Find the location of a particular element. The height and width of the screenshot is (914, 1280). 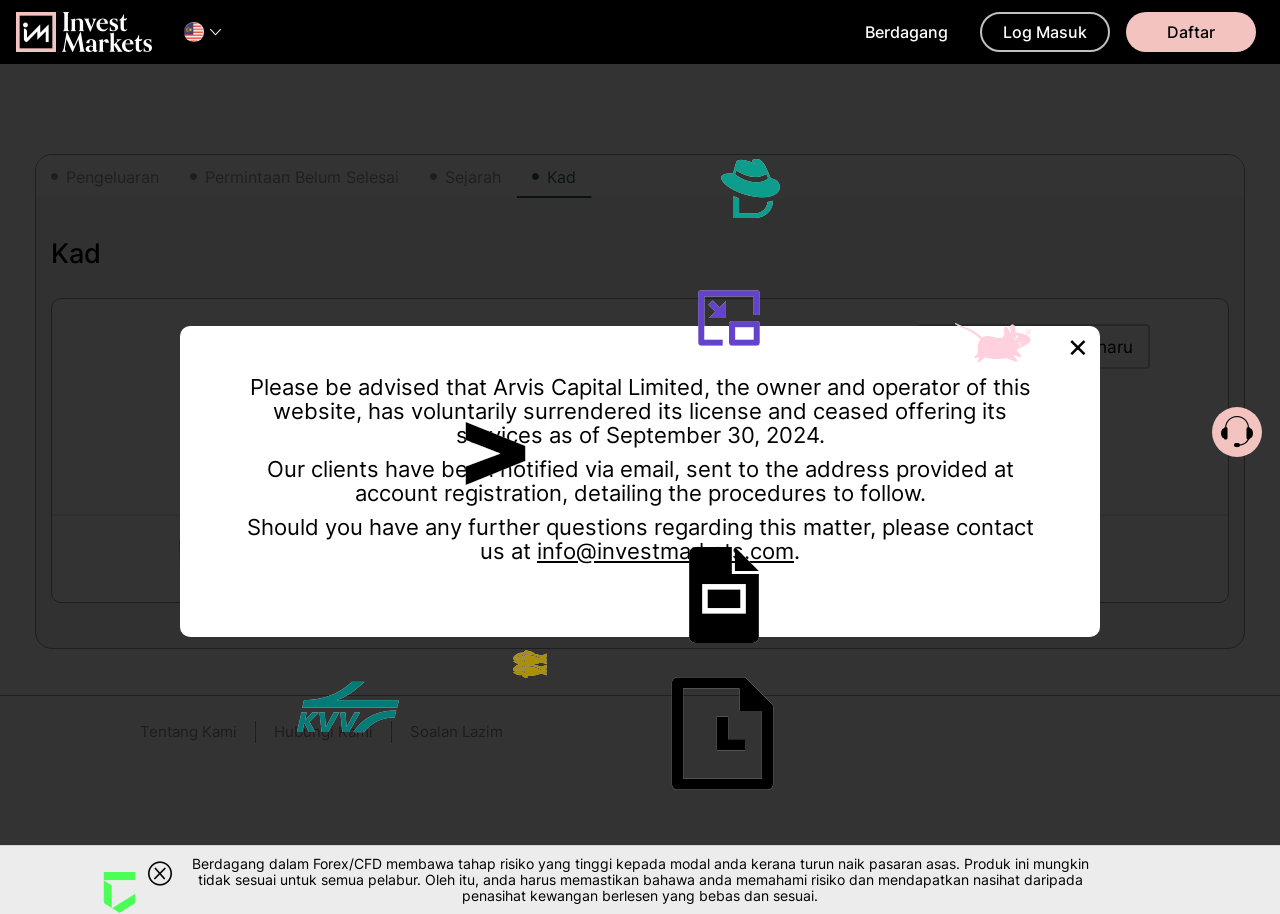

open Google Chronicle security platform is located at coordinates (119, 892).